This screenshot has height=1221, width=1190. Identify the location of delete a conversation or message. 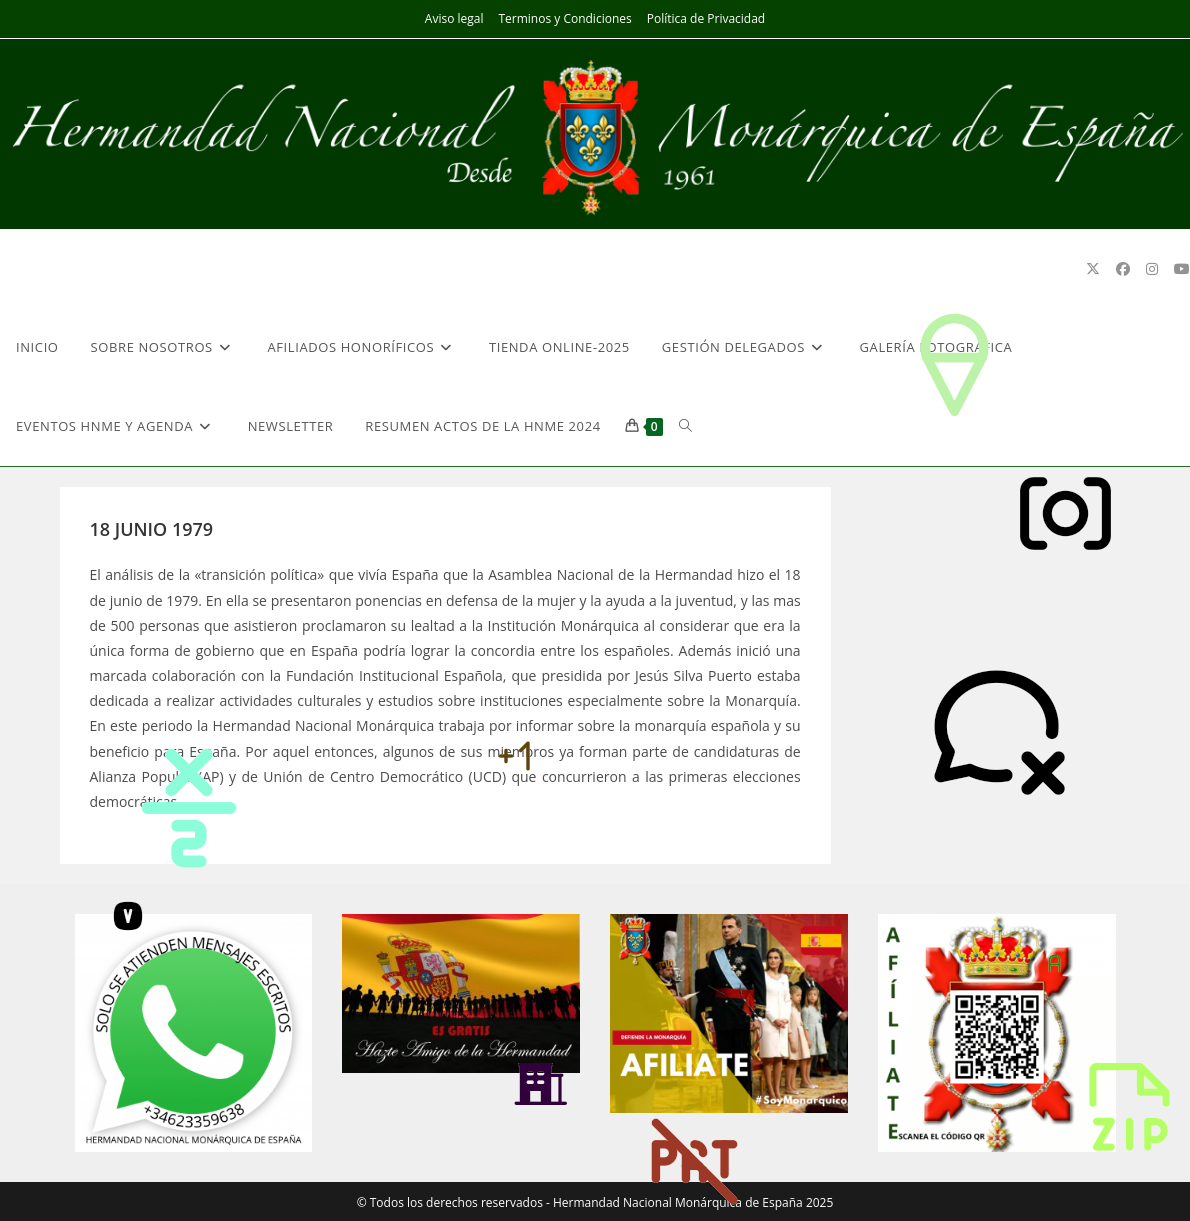
(996, 726).